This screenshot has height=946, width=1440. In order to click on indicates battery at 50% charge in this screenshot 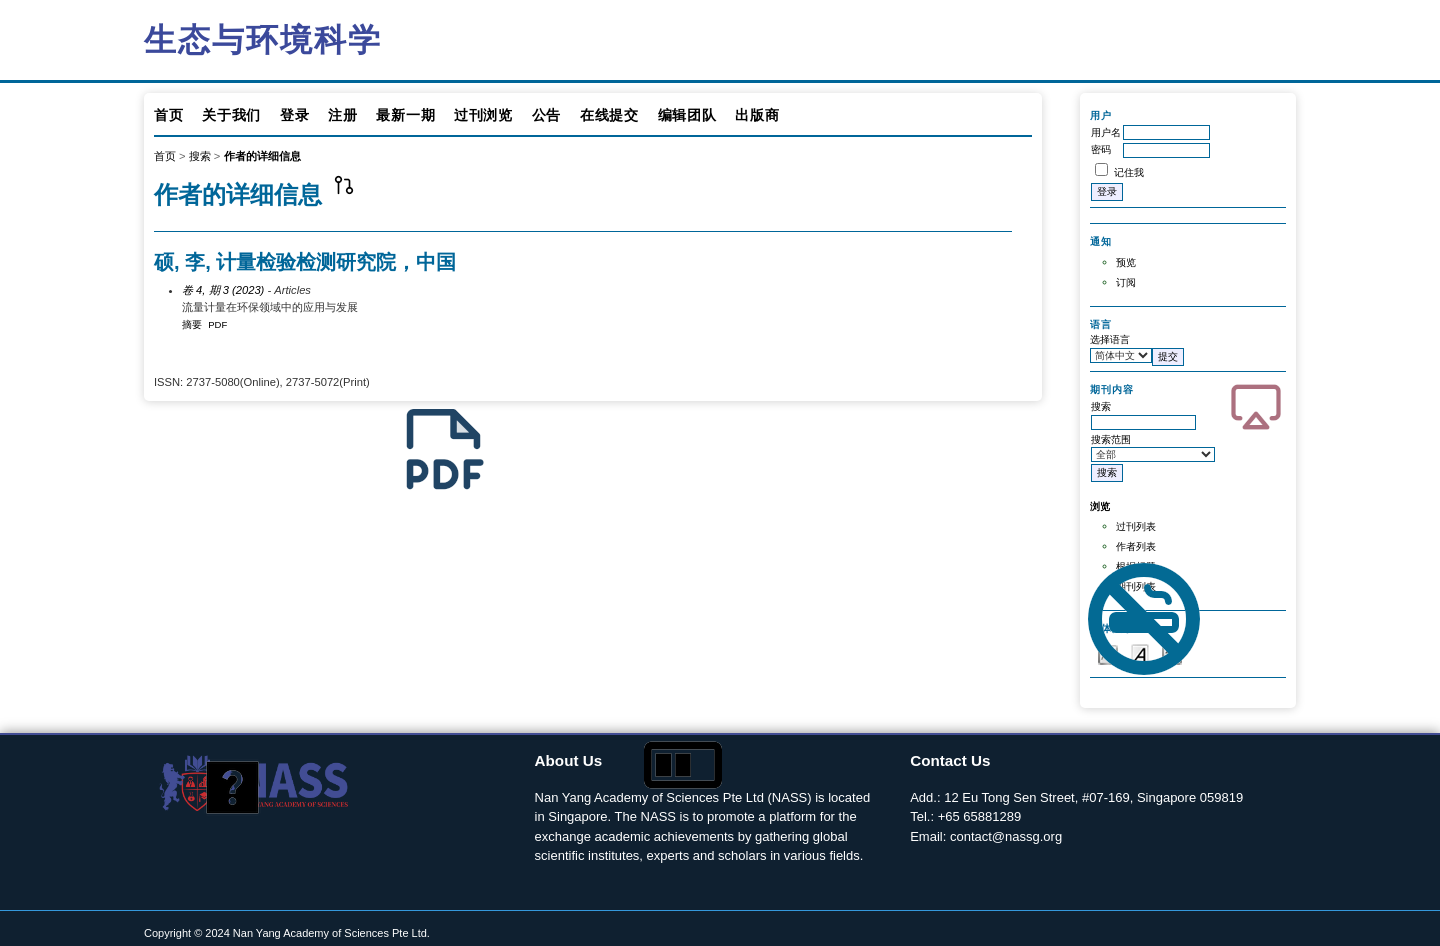, I will do `click(683, 765)`.